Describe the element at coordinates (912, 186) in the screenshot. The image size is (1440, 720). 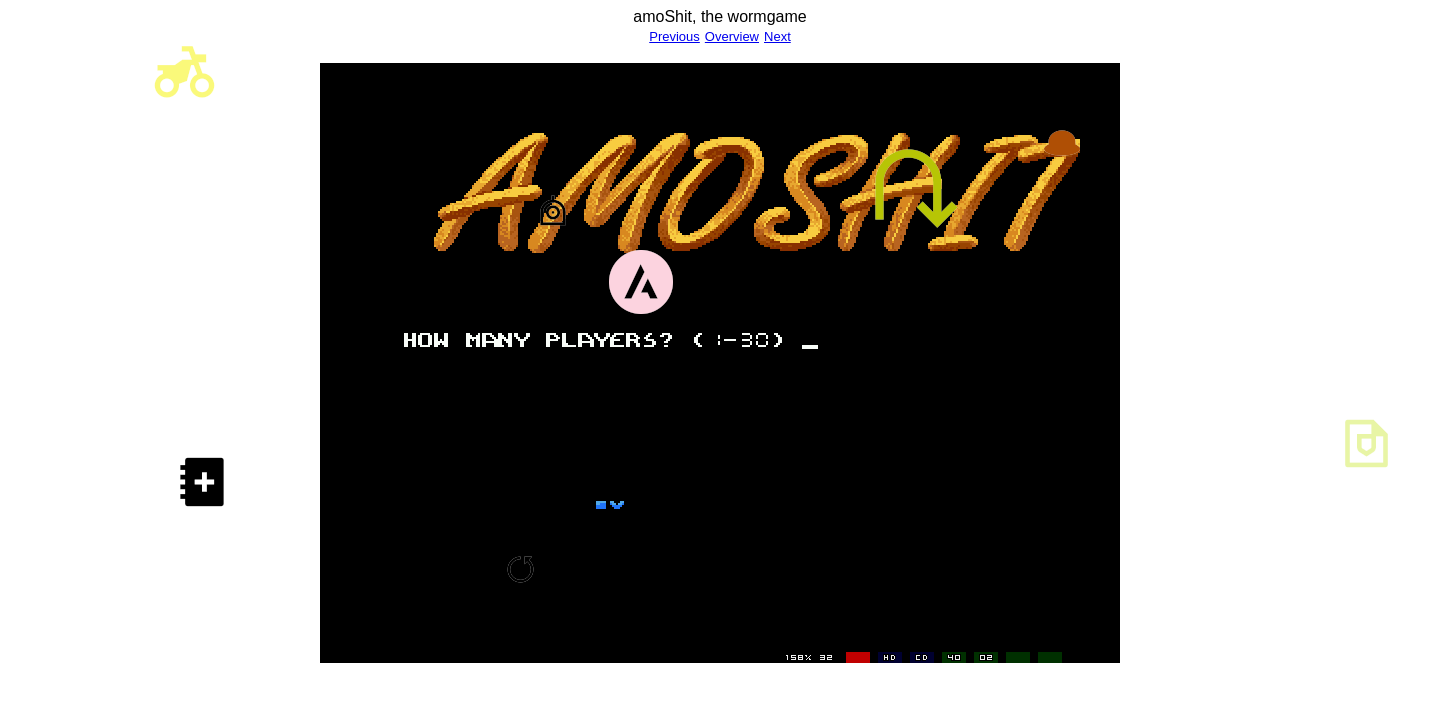
I see `go back to the previous screen or step` at that location.